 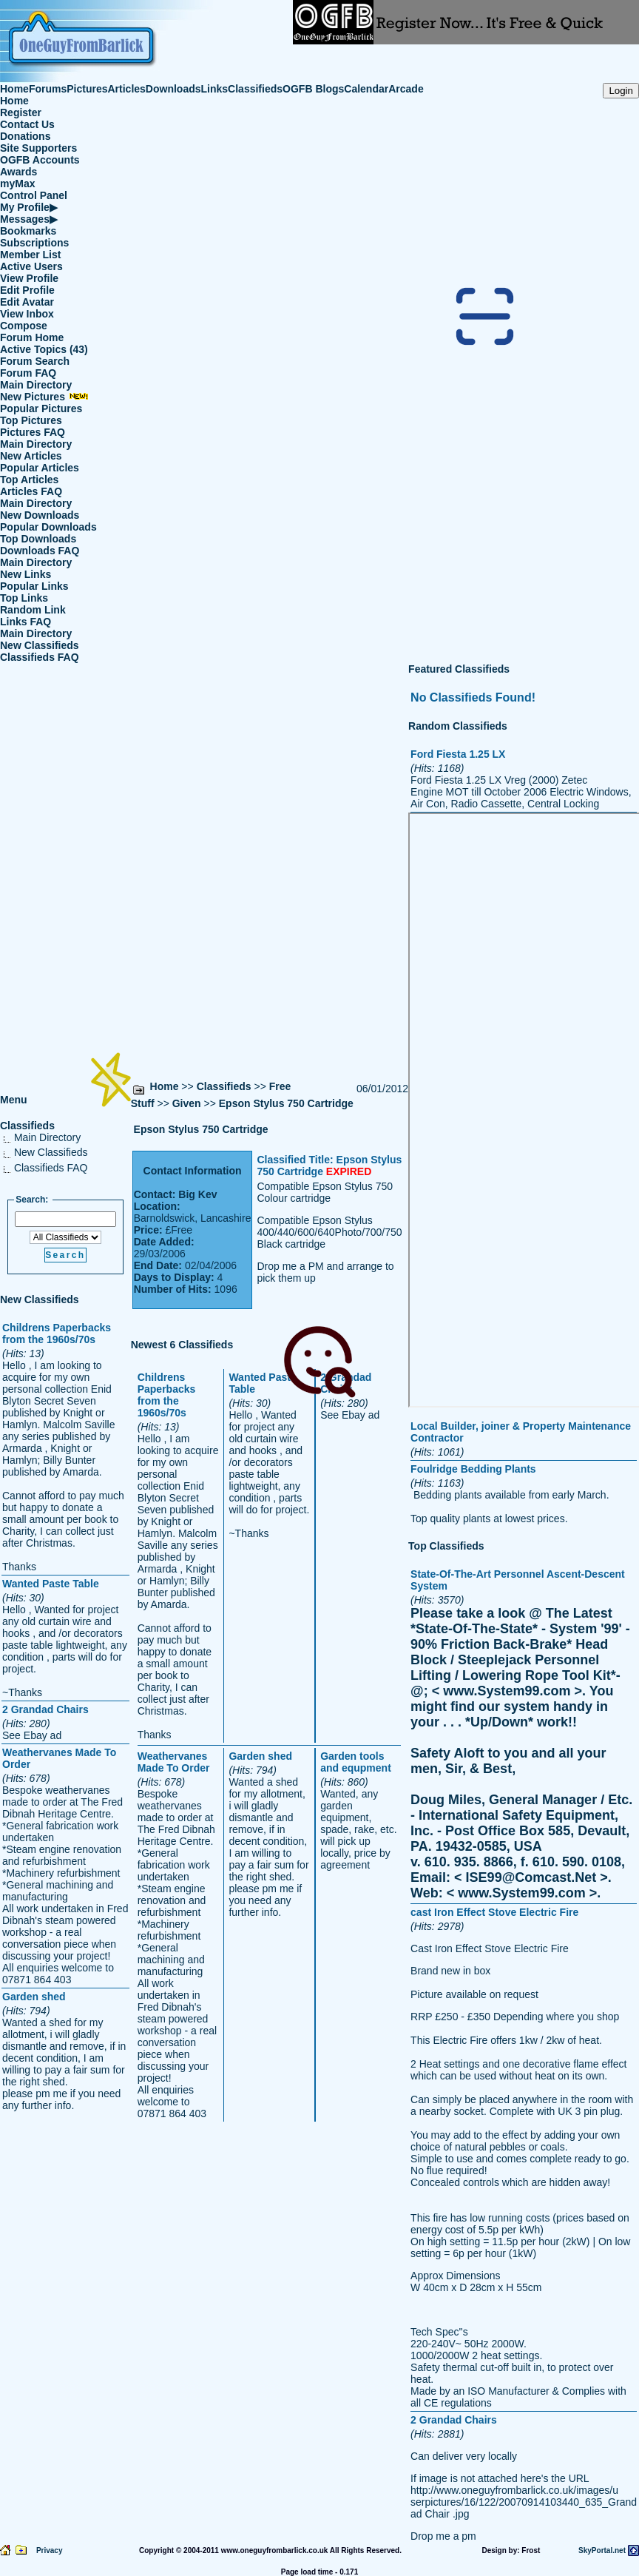 What do you see at coordinates (484, 316) in the screenshot?
I see `scan a QR code or barcode` at bounding box center [484, 316].